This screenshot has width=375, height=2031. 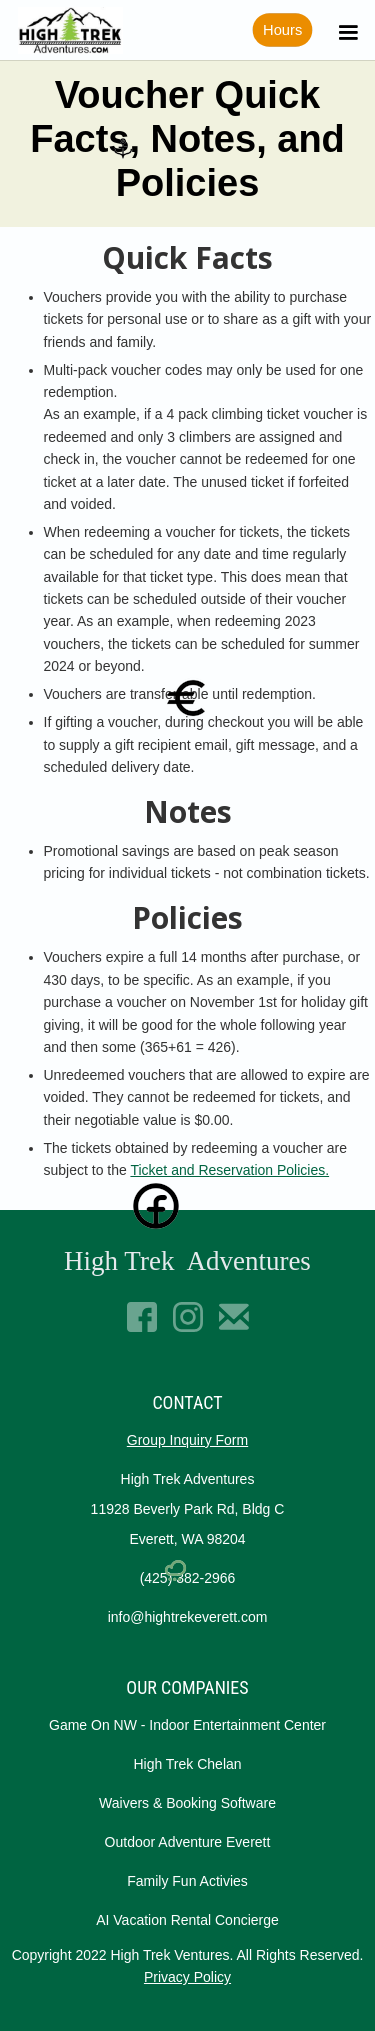 I want to click on anchor a floating element or panel in place, so click(x=123, y=148).